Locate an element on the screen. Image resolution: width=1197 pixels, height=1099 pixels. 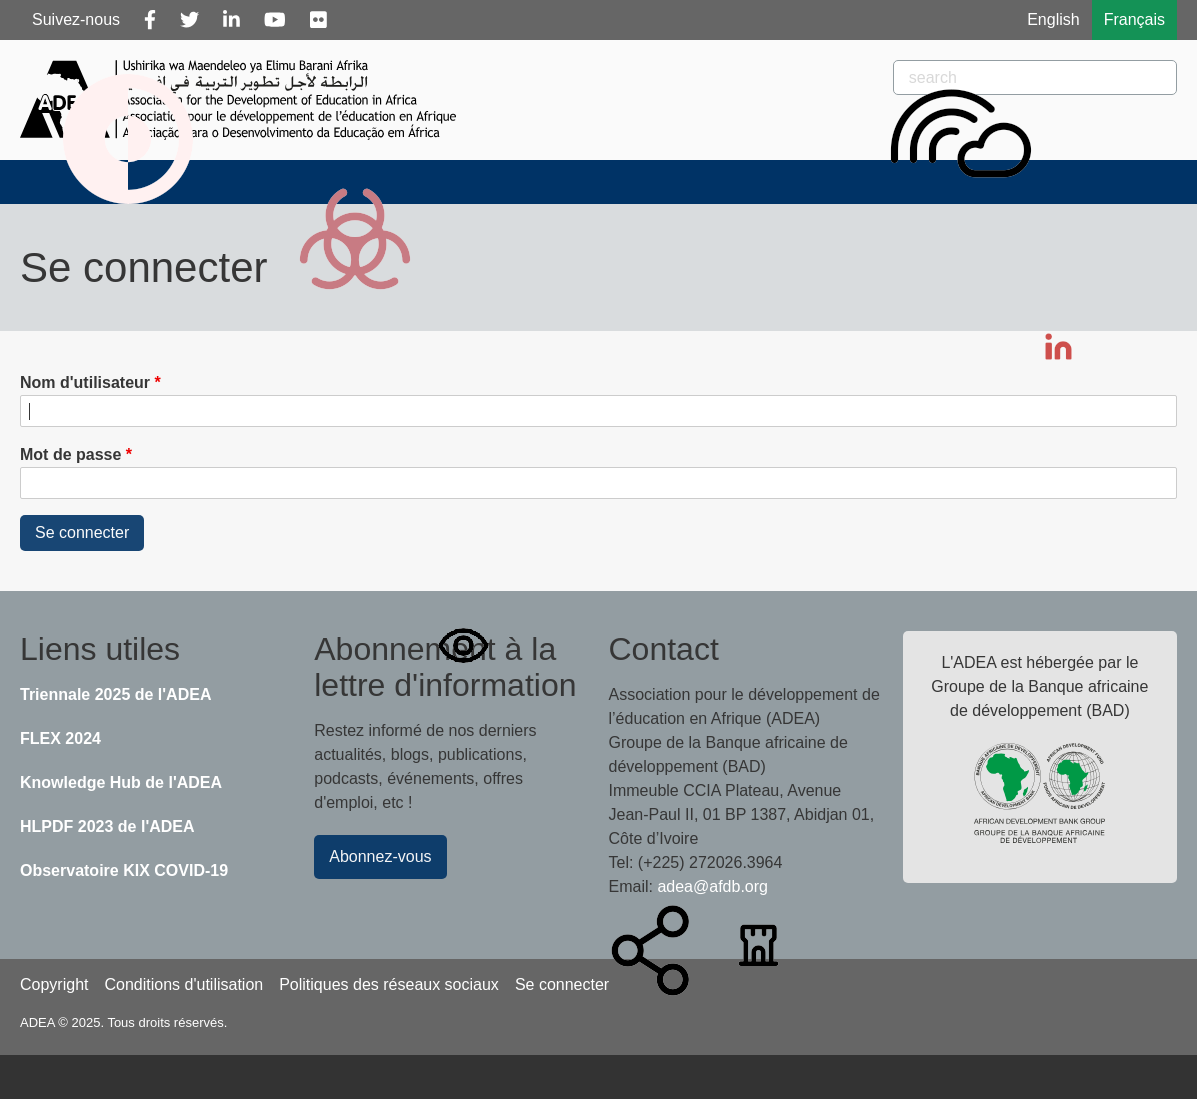
indicates hazardous or dangerous content is located at coordinates (355, 242).